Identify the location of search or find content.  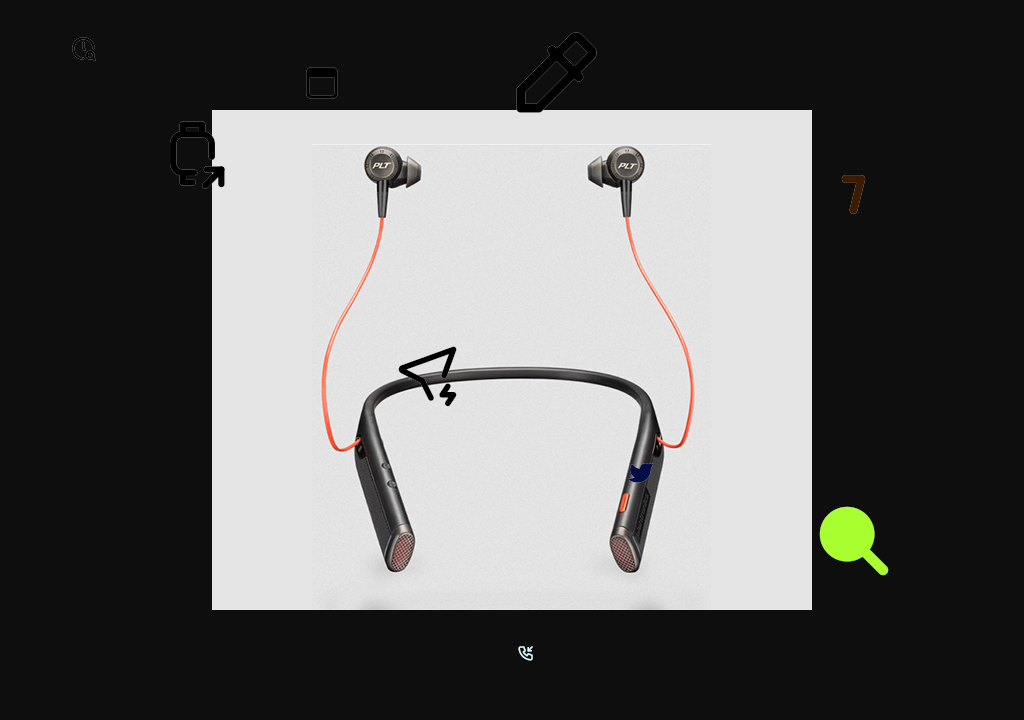
(854, 541).